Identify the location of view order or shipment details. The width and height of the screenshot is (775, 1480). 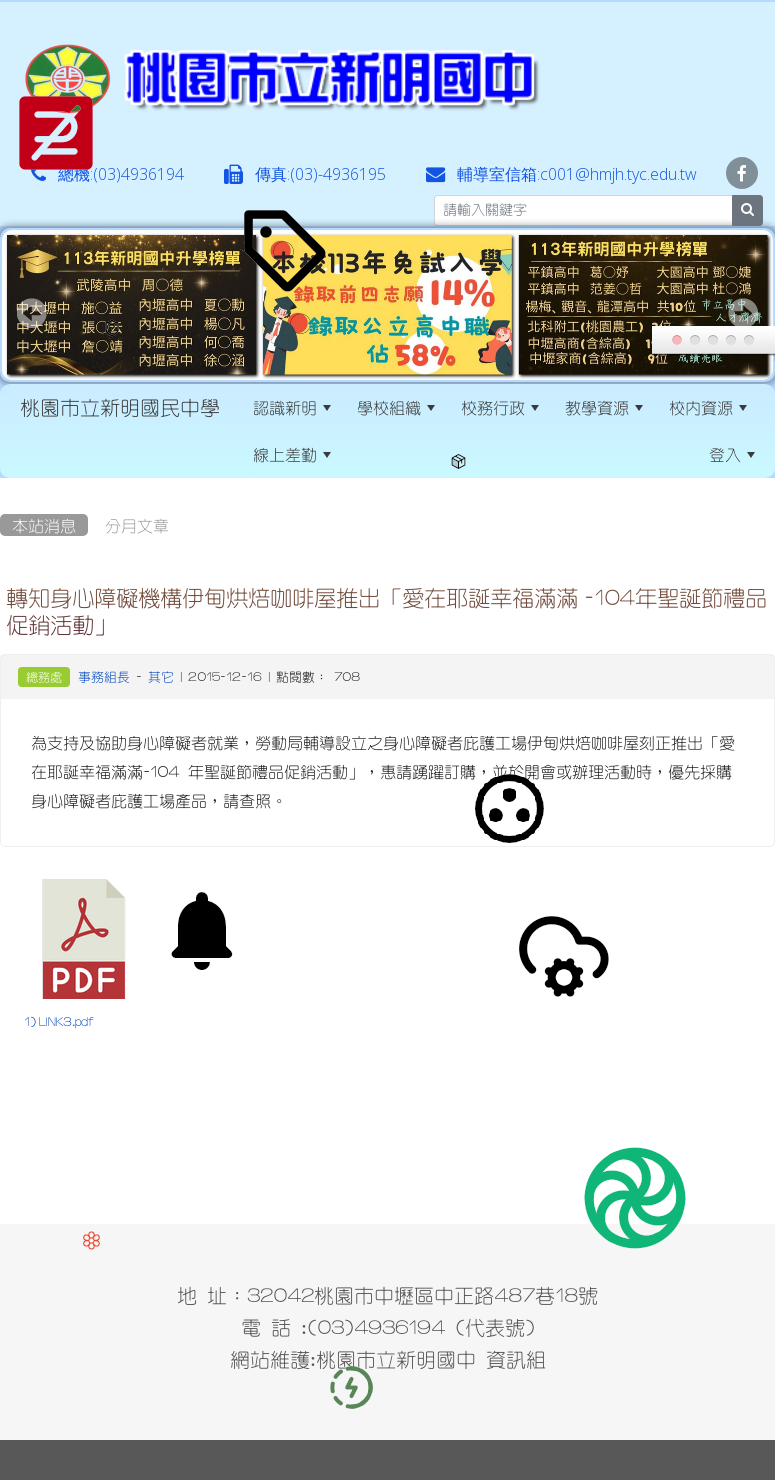
(458, 461).